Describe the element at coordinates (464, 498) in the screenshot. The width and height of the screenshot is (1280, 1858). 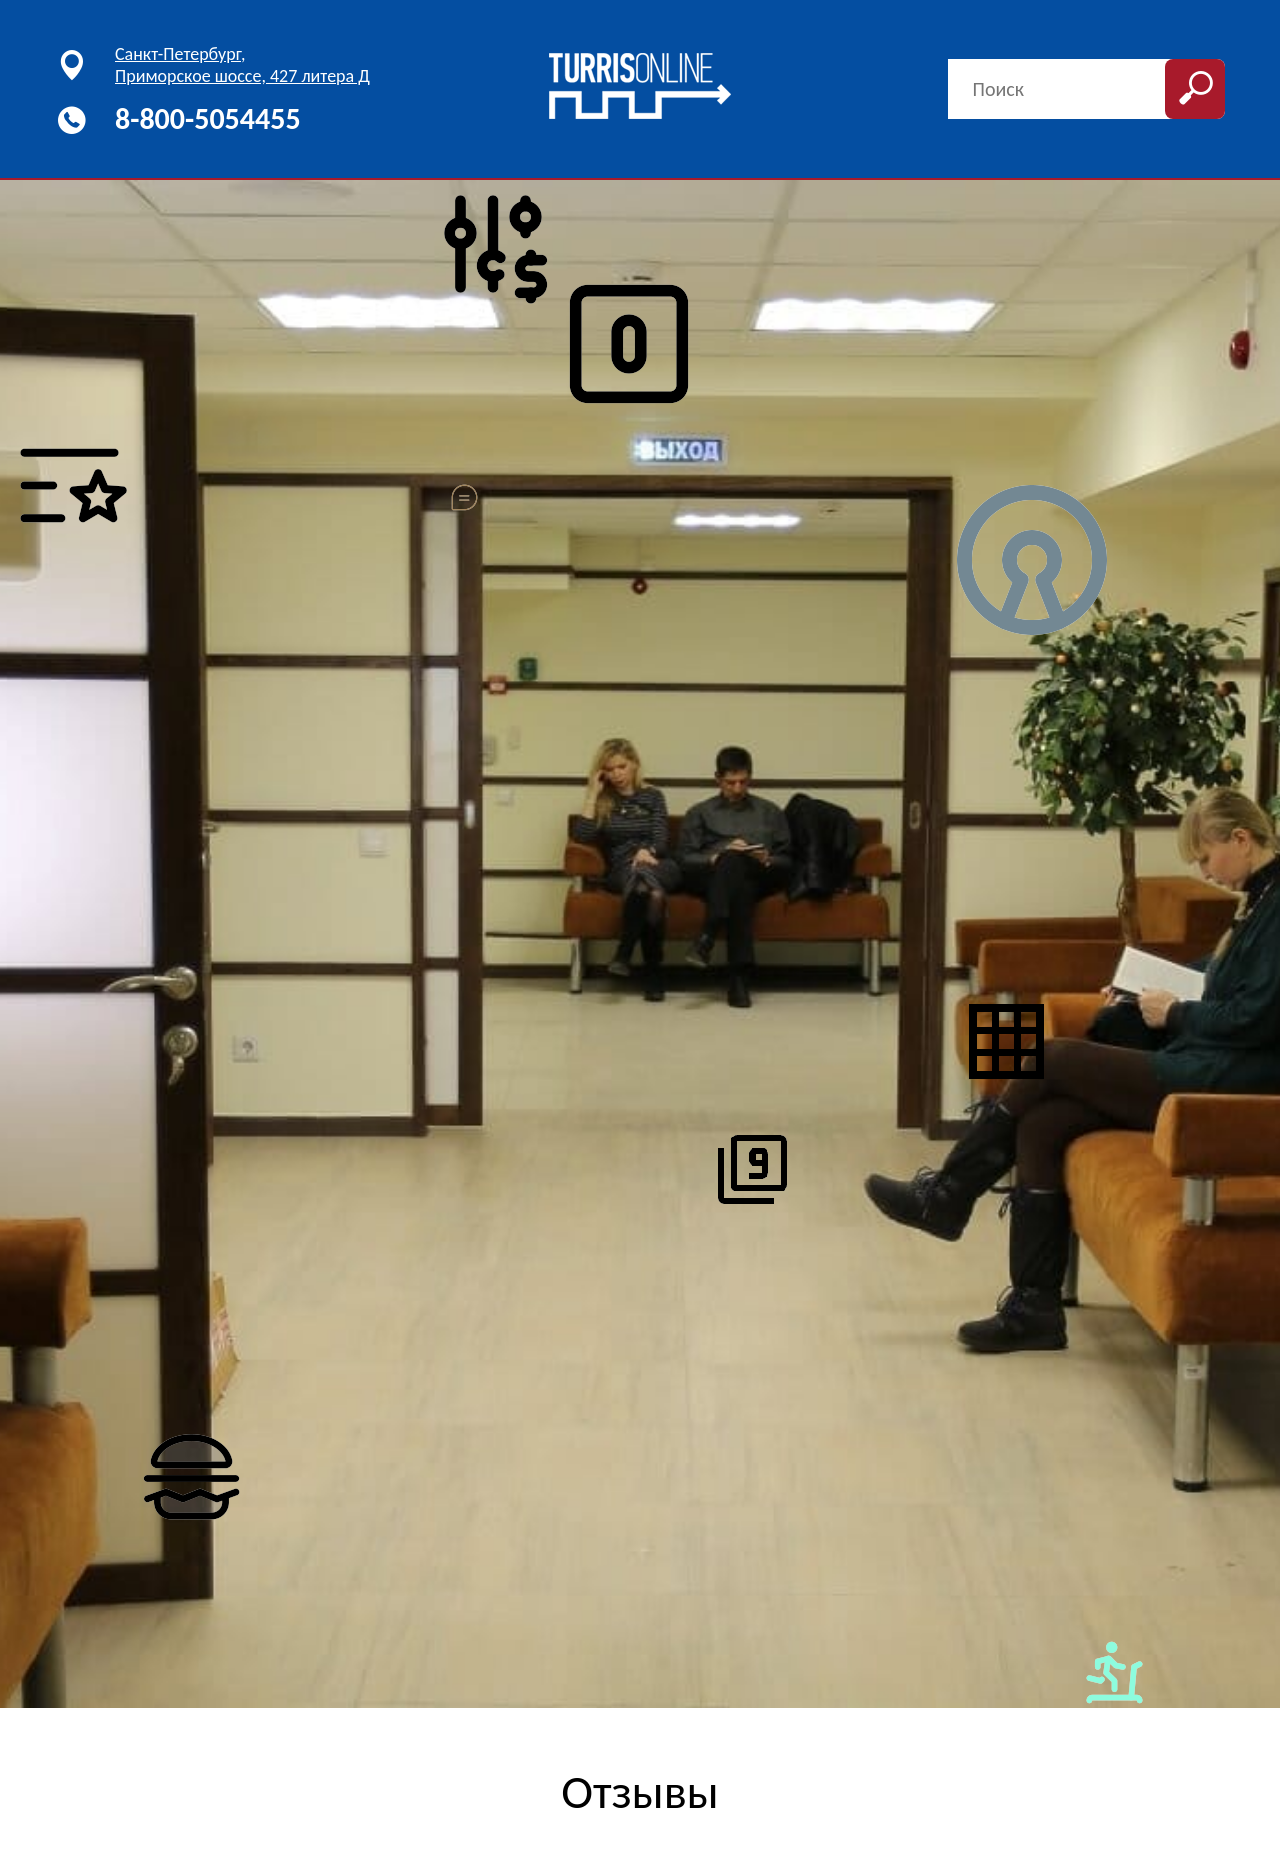
I see `open chat or messaging` at that location.